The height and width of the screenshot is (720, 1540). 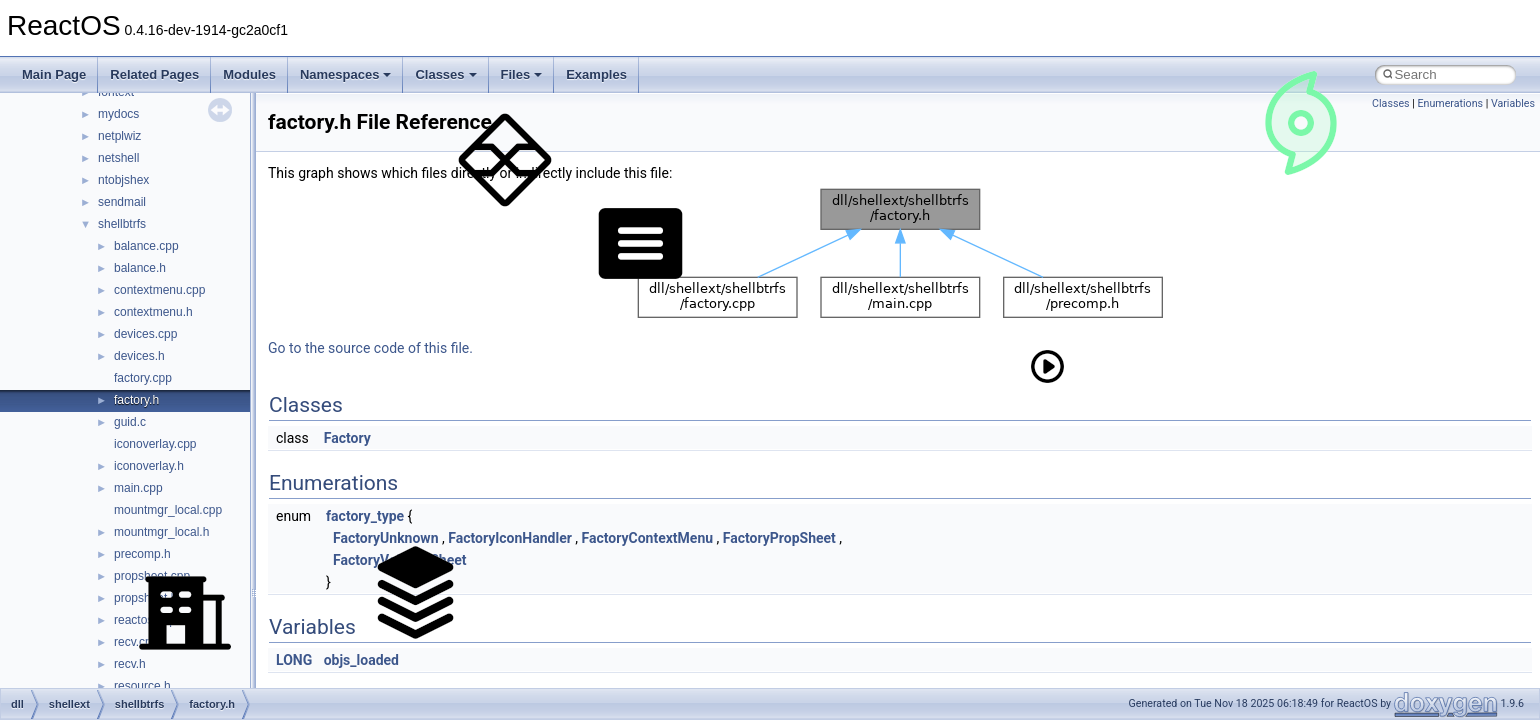 What do you see at coordinates (1301, 123) in the screenshot?
I see `indicates severe weather alert or hurricane warning` at bounding box center [1301, 123].